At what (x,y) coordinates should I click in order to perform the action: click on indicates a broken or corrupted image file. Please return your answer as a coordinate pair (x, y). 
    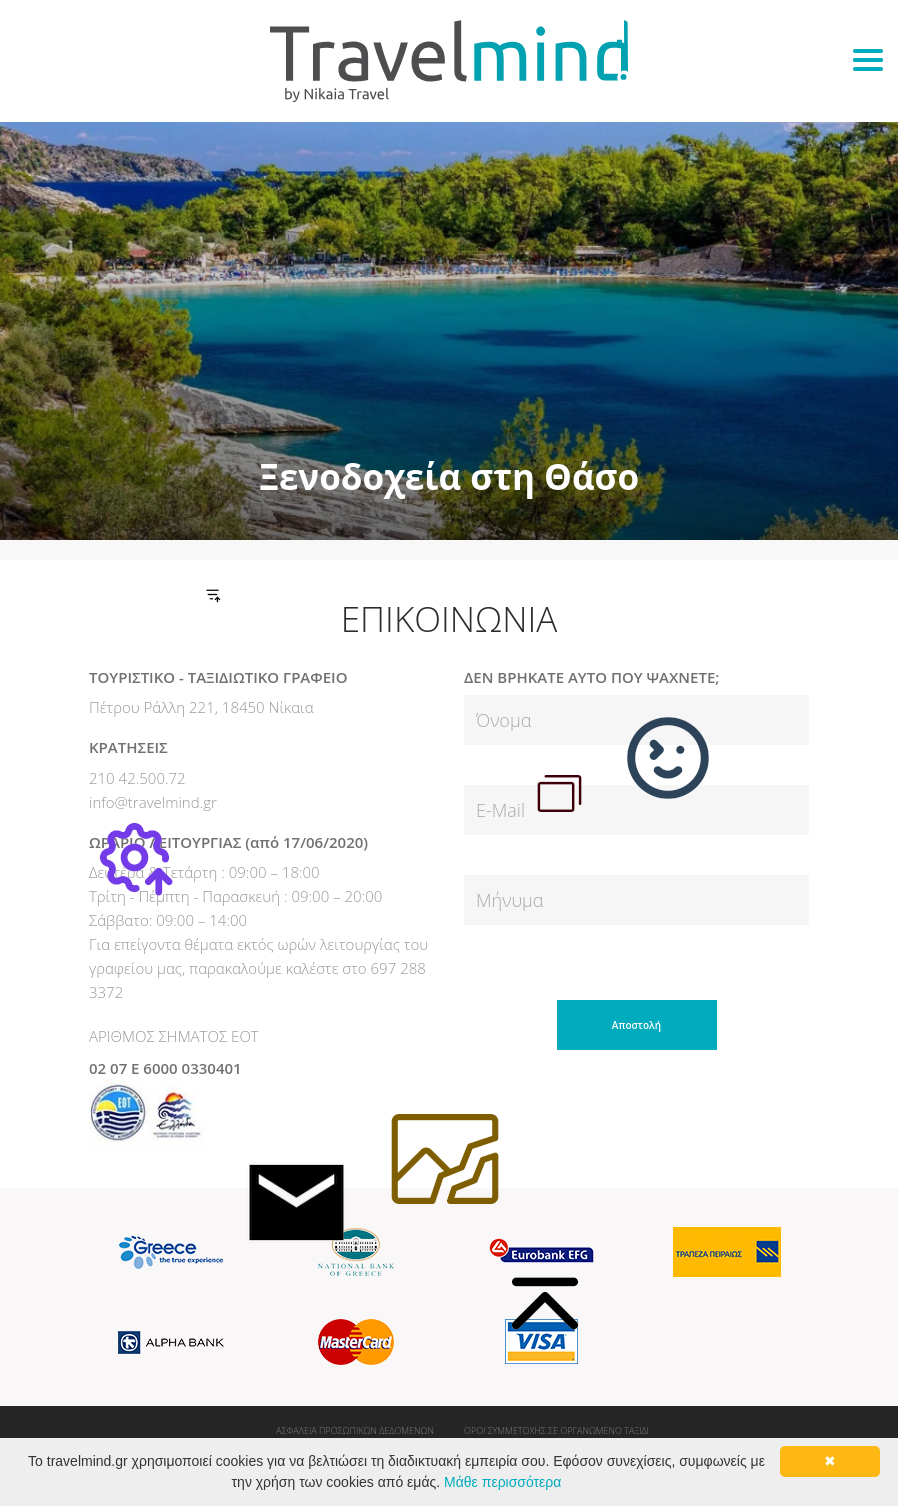
    Looking at the image, I should click on (445, 1159).